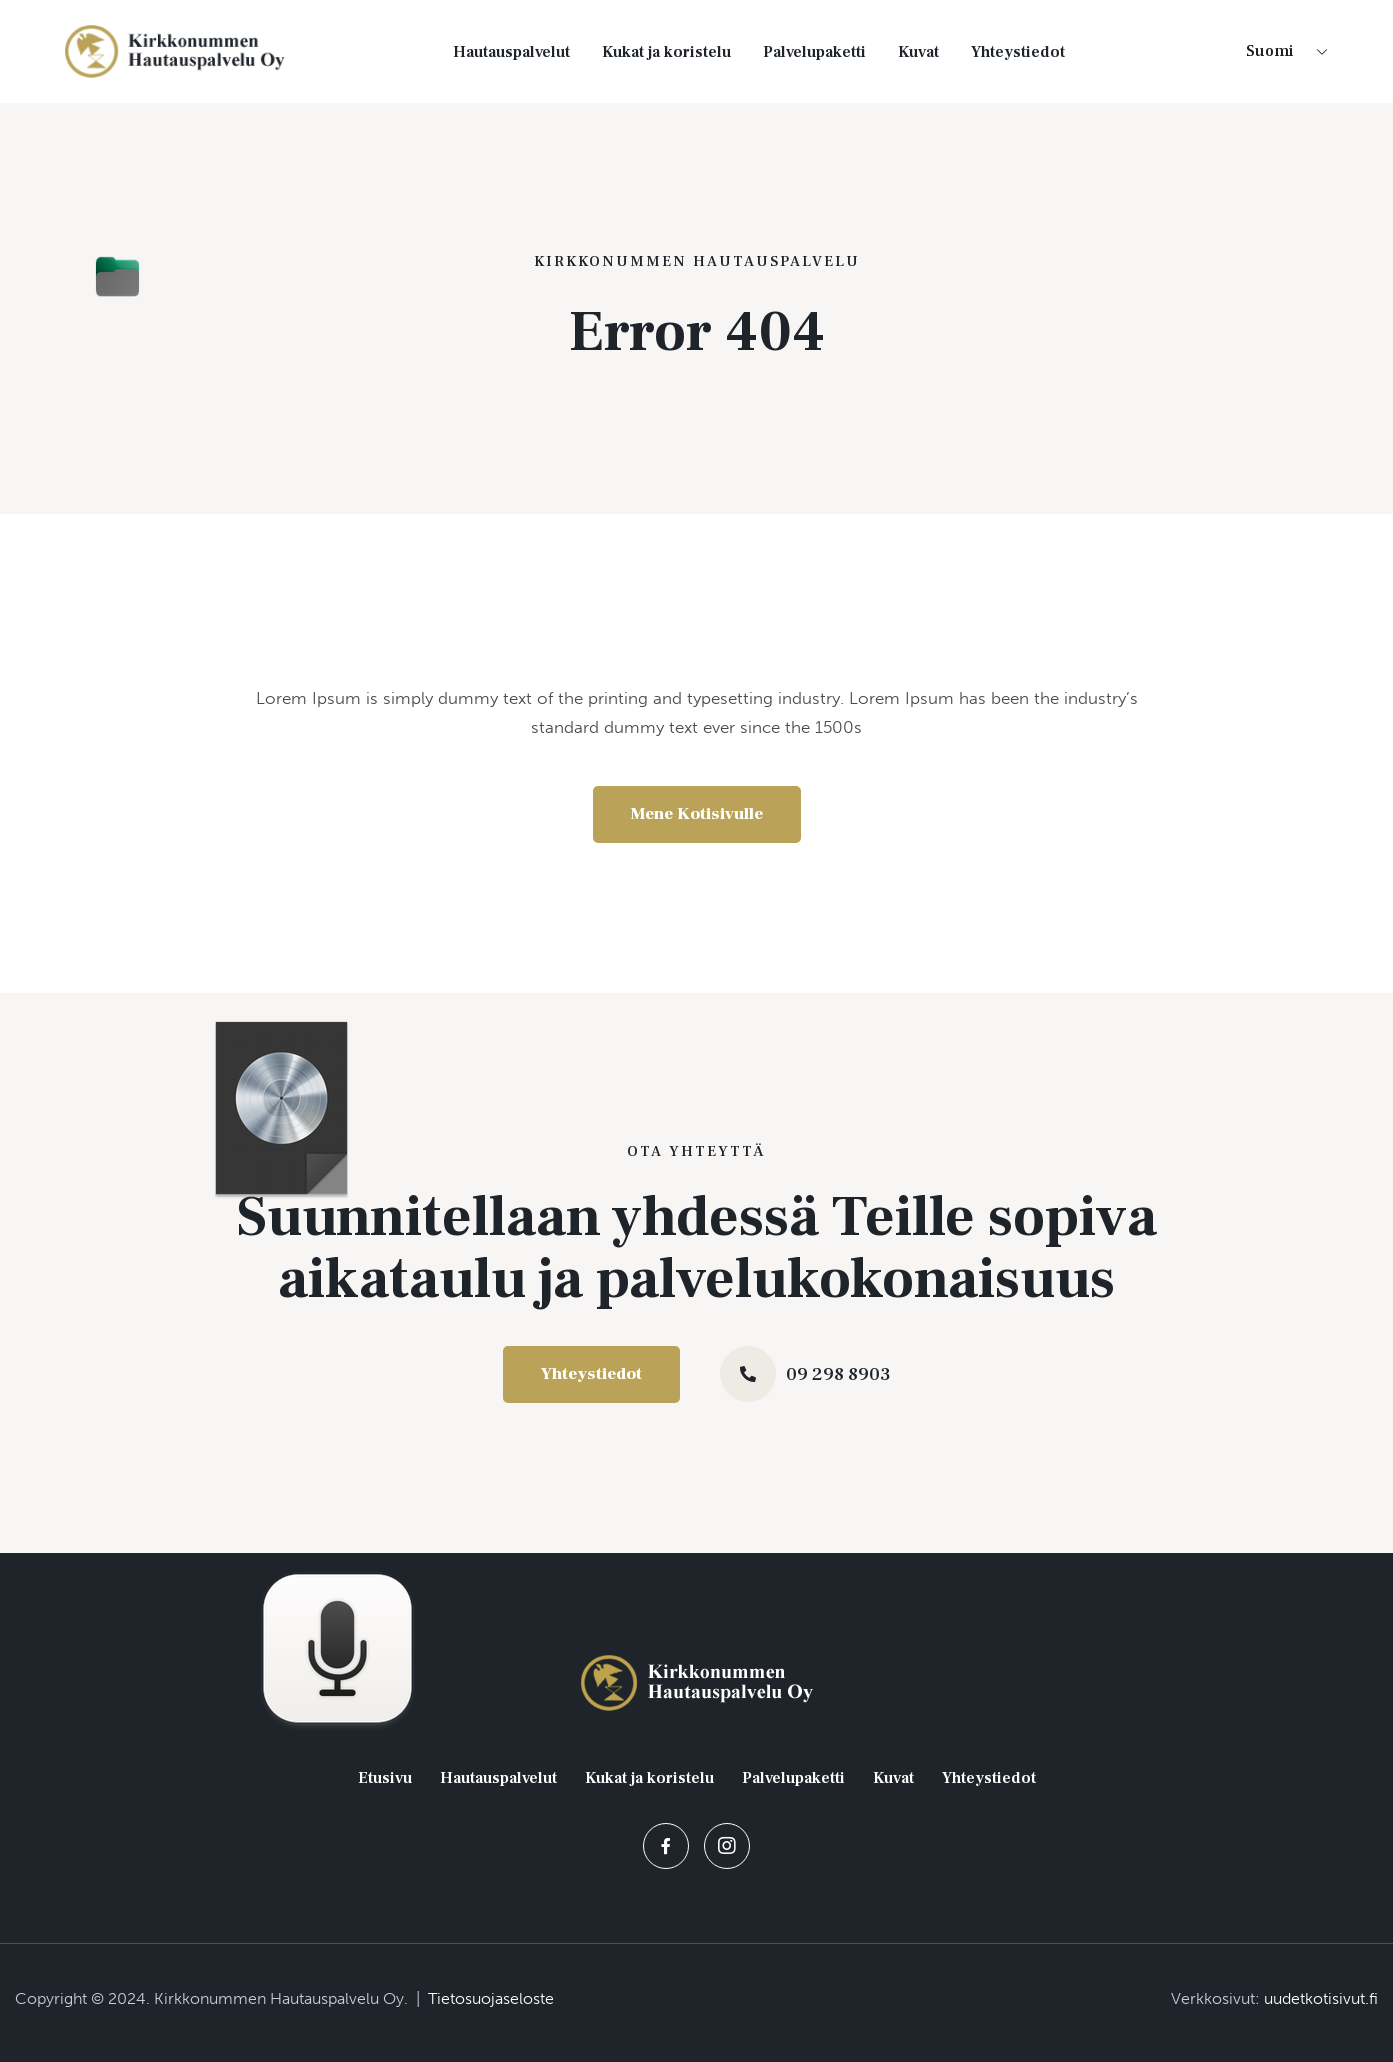 The height and width of the screenshot is (2062, 1393). Describe the element at coordinates (281, 1112) in the screenshot. I see `create a new song project from template in GarageBand` at that location.